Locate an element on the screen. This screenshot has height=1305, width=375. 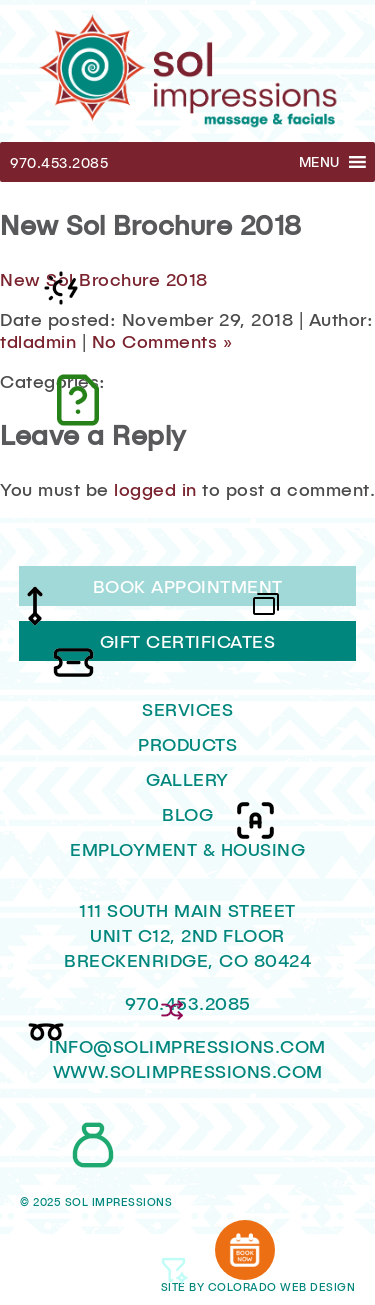
solar power or solar energy settings is located at coordinates (61, 288).